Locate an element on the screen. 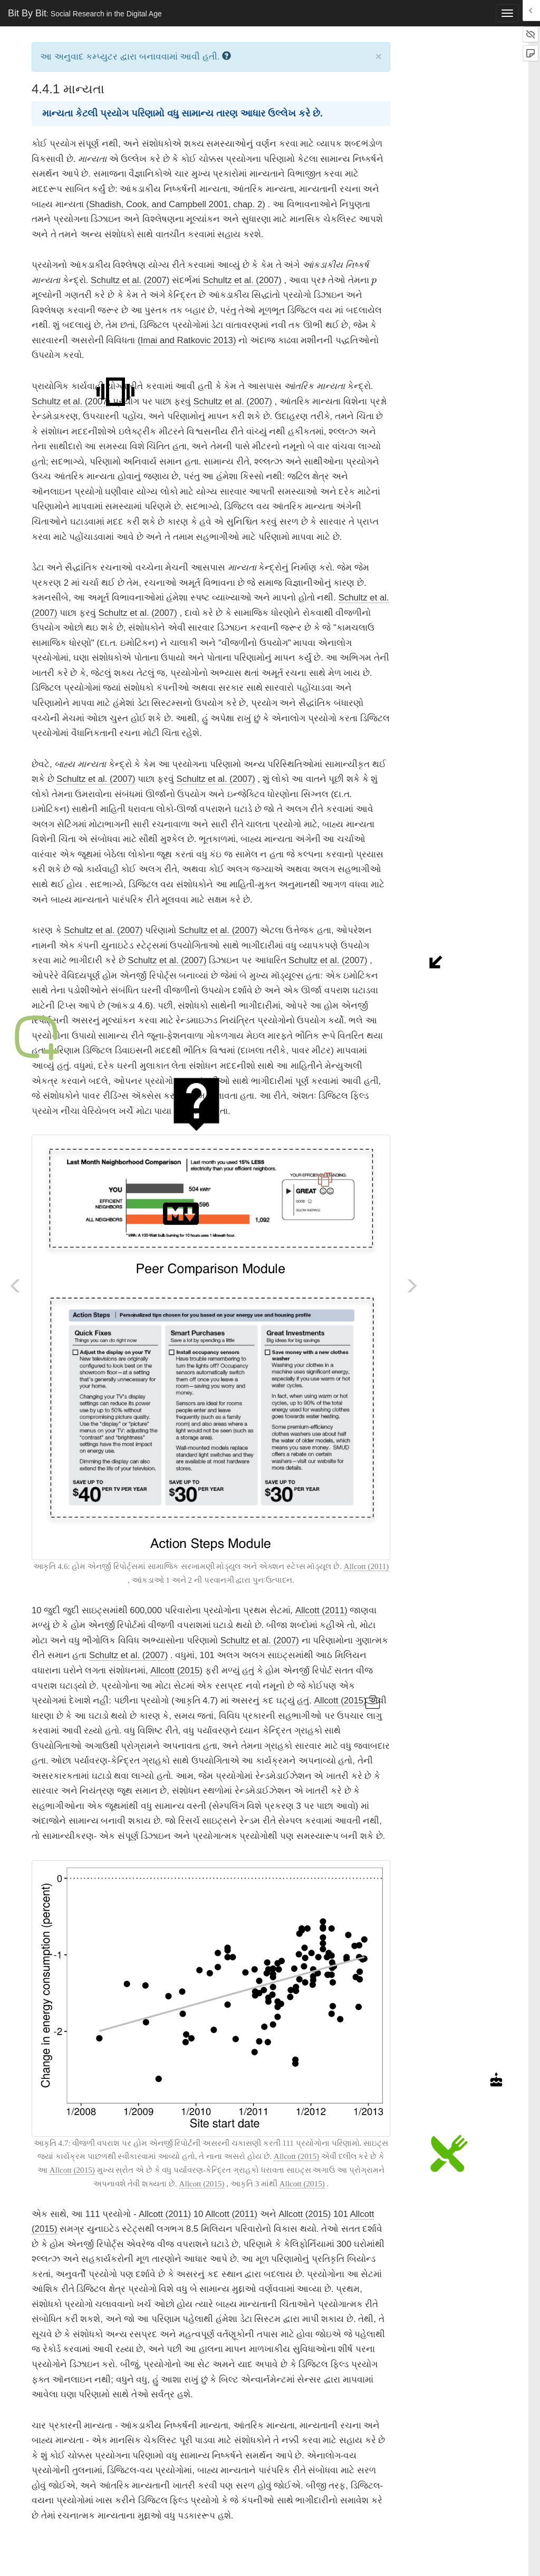  add a new item or create new content is located at coordinates (36, 1037).